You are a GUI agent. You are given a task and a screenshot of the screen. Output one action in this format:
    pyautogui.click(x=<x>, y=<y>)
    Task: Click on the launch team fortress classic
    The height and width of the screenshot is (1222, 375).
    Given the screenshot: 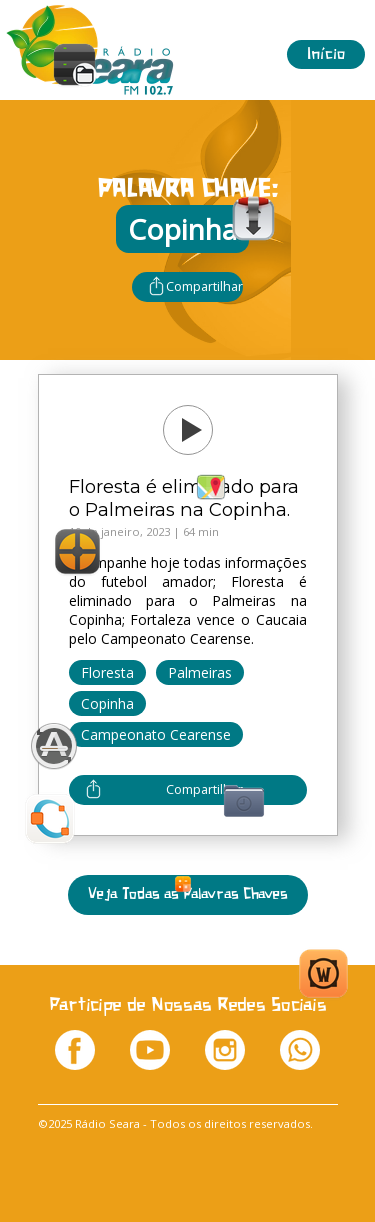 What is the action you would take?
    pyautogui.click(x=77, y=551)
    